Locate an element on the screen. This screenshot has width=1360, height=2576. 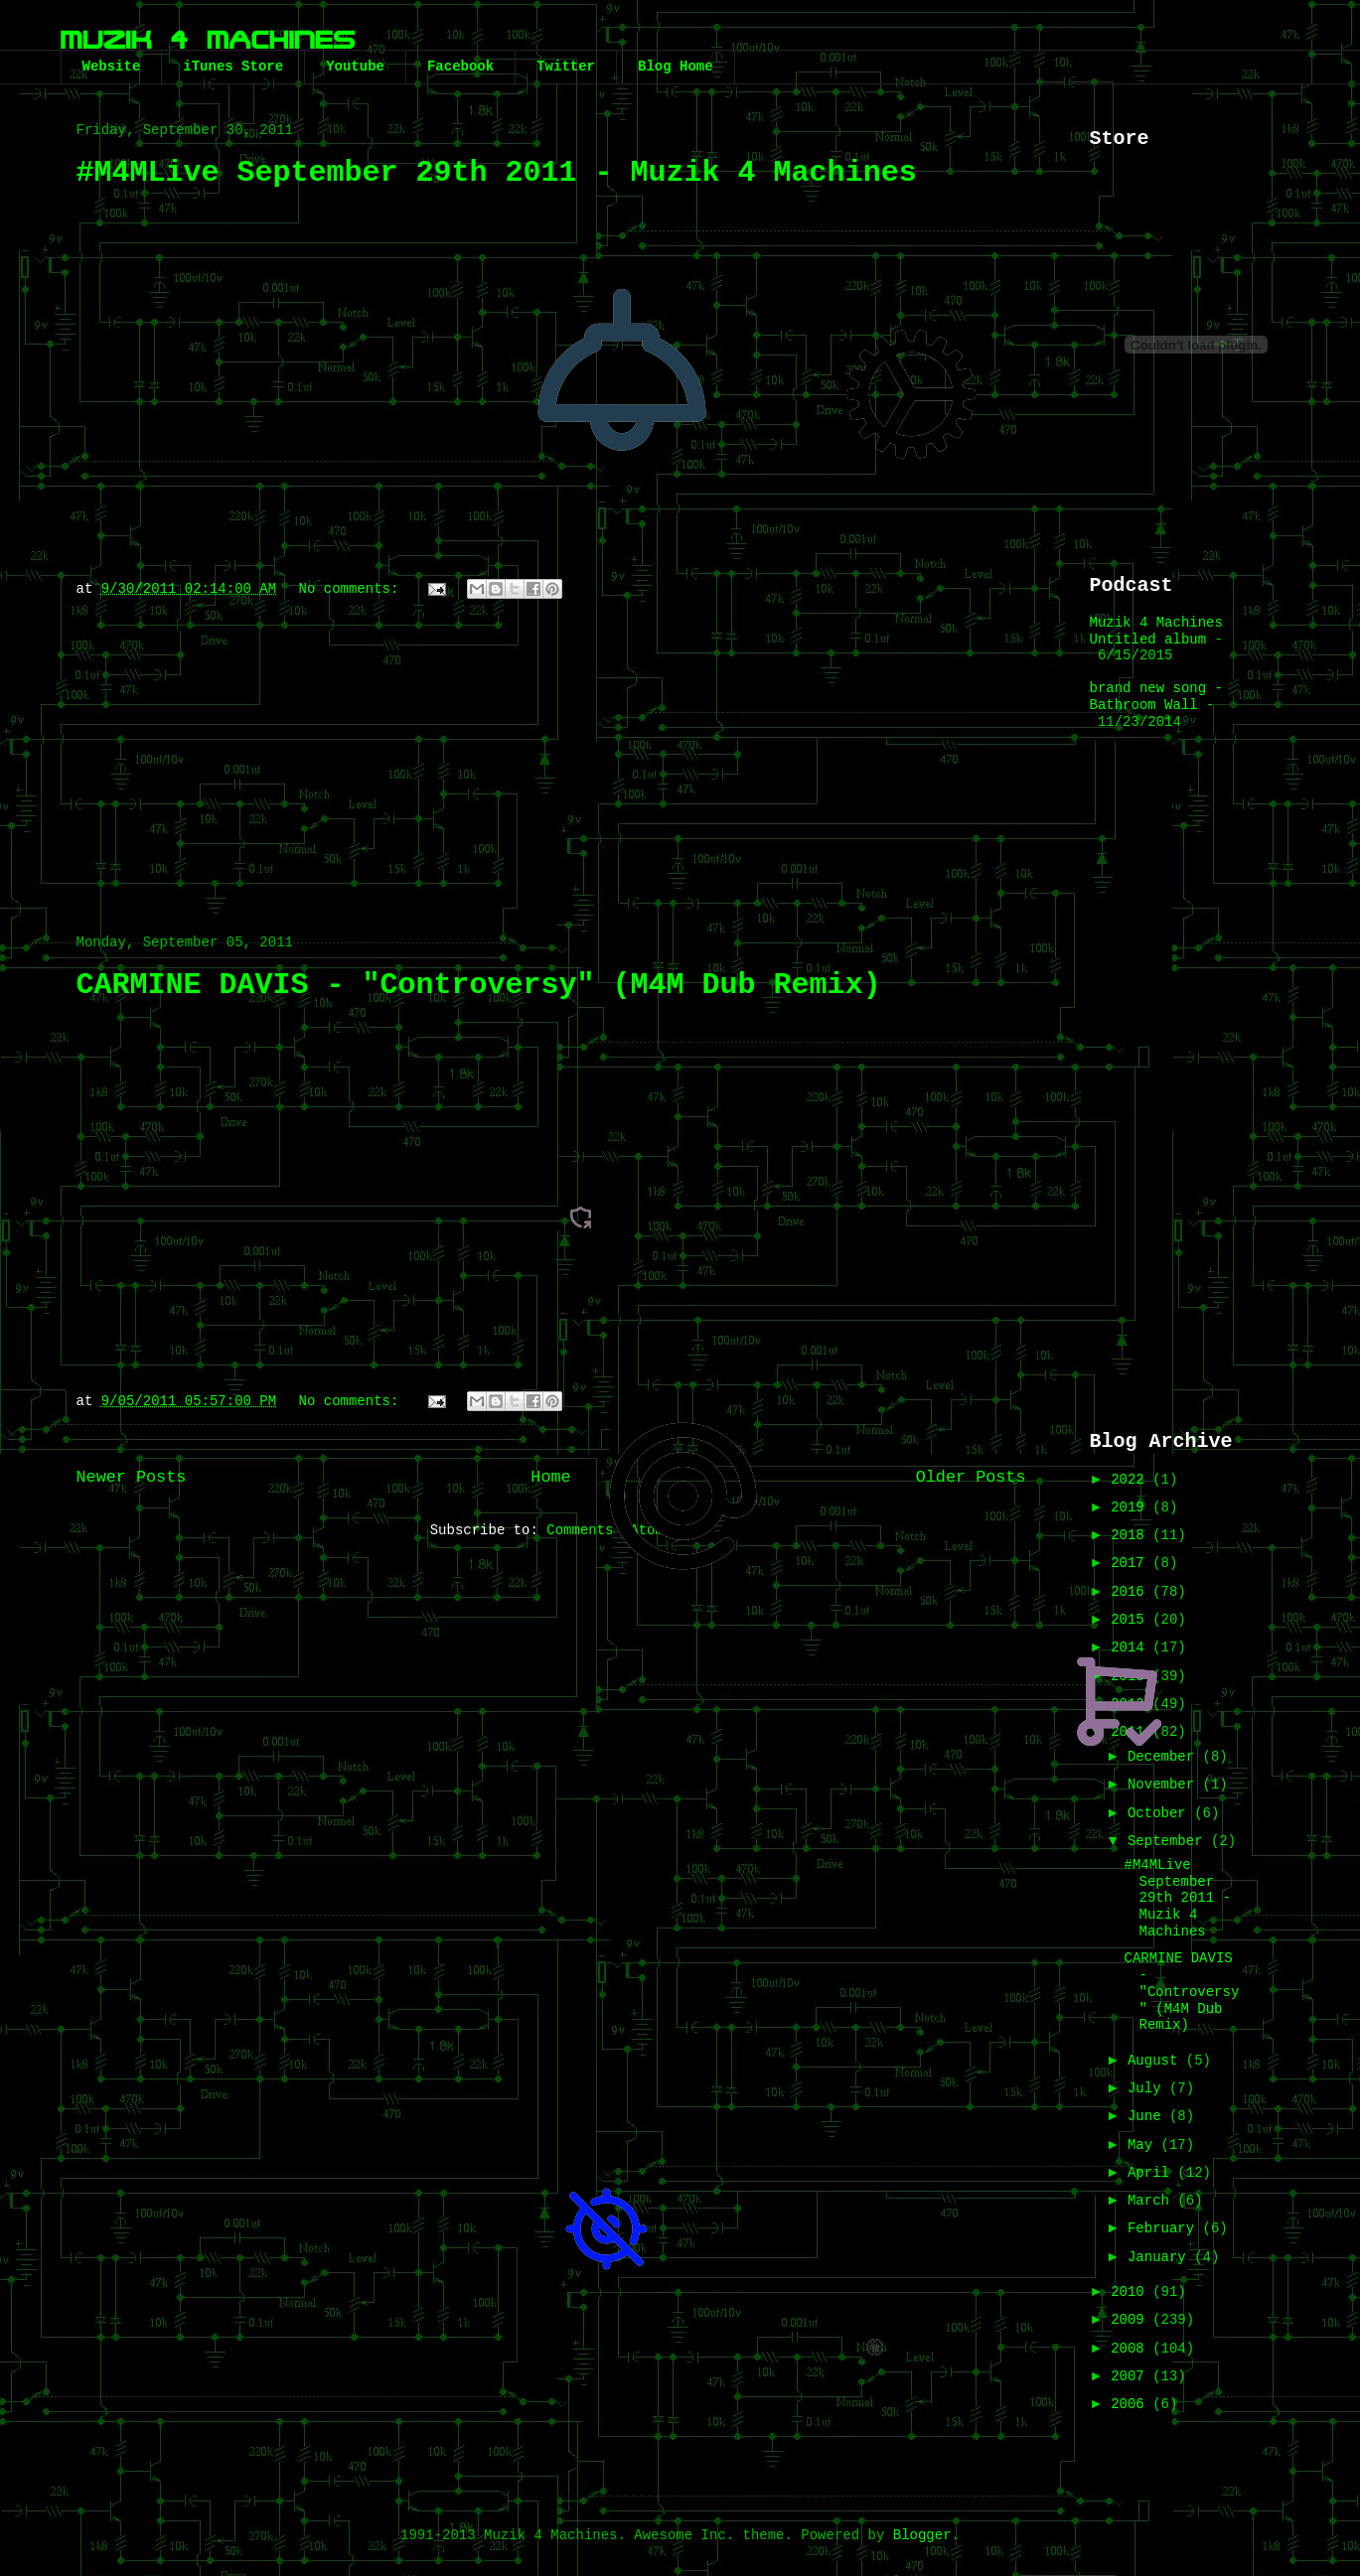
location services disabled is located at coordinates (606, 2228).